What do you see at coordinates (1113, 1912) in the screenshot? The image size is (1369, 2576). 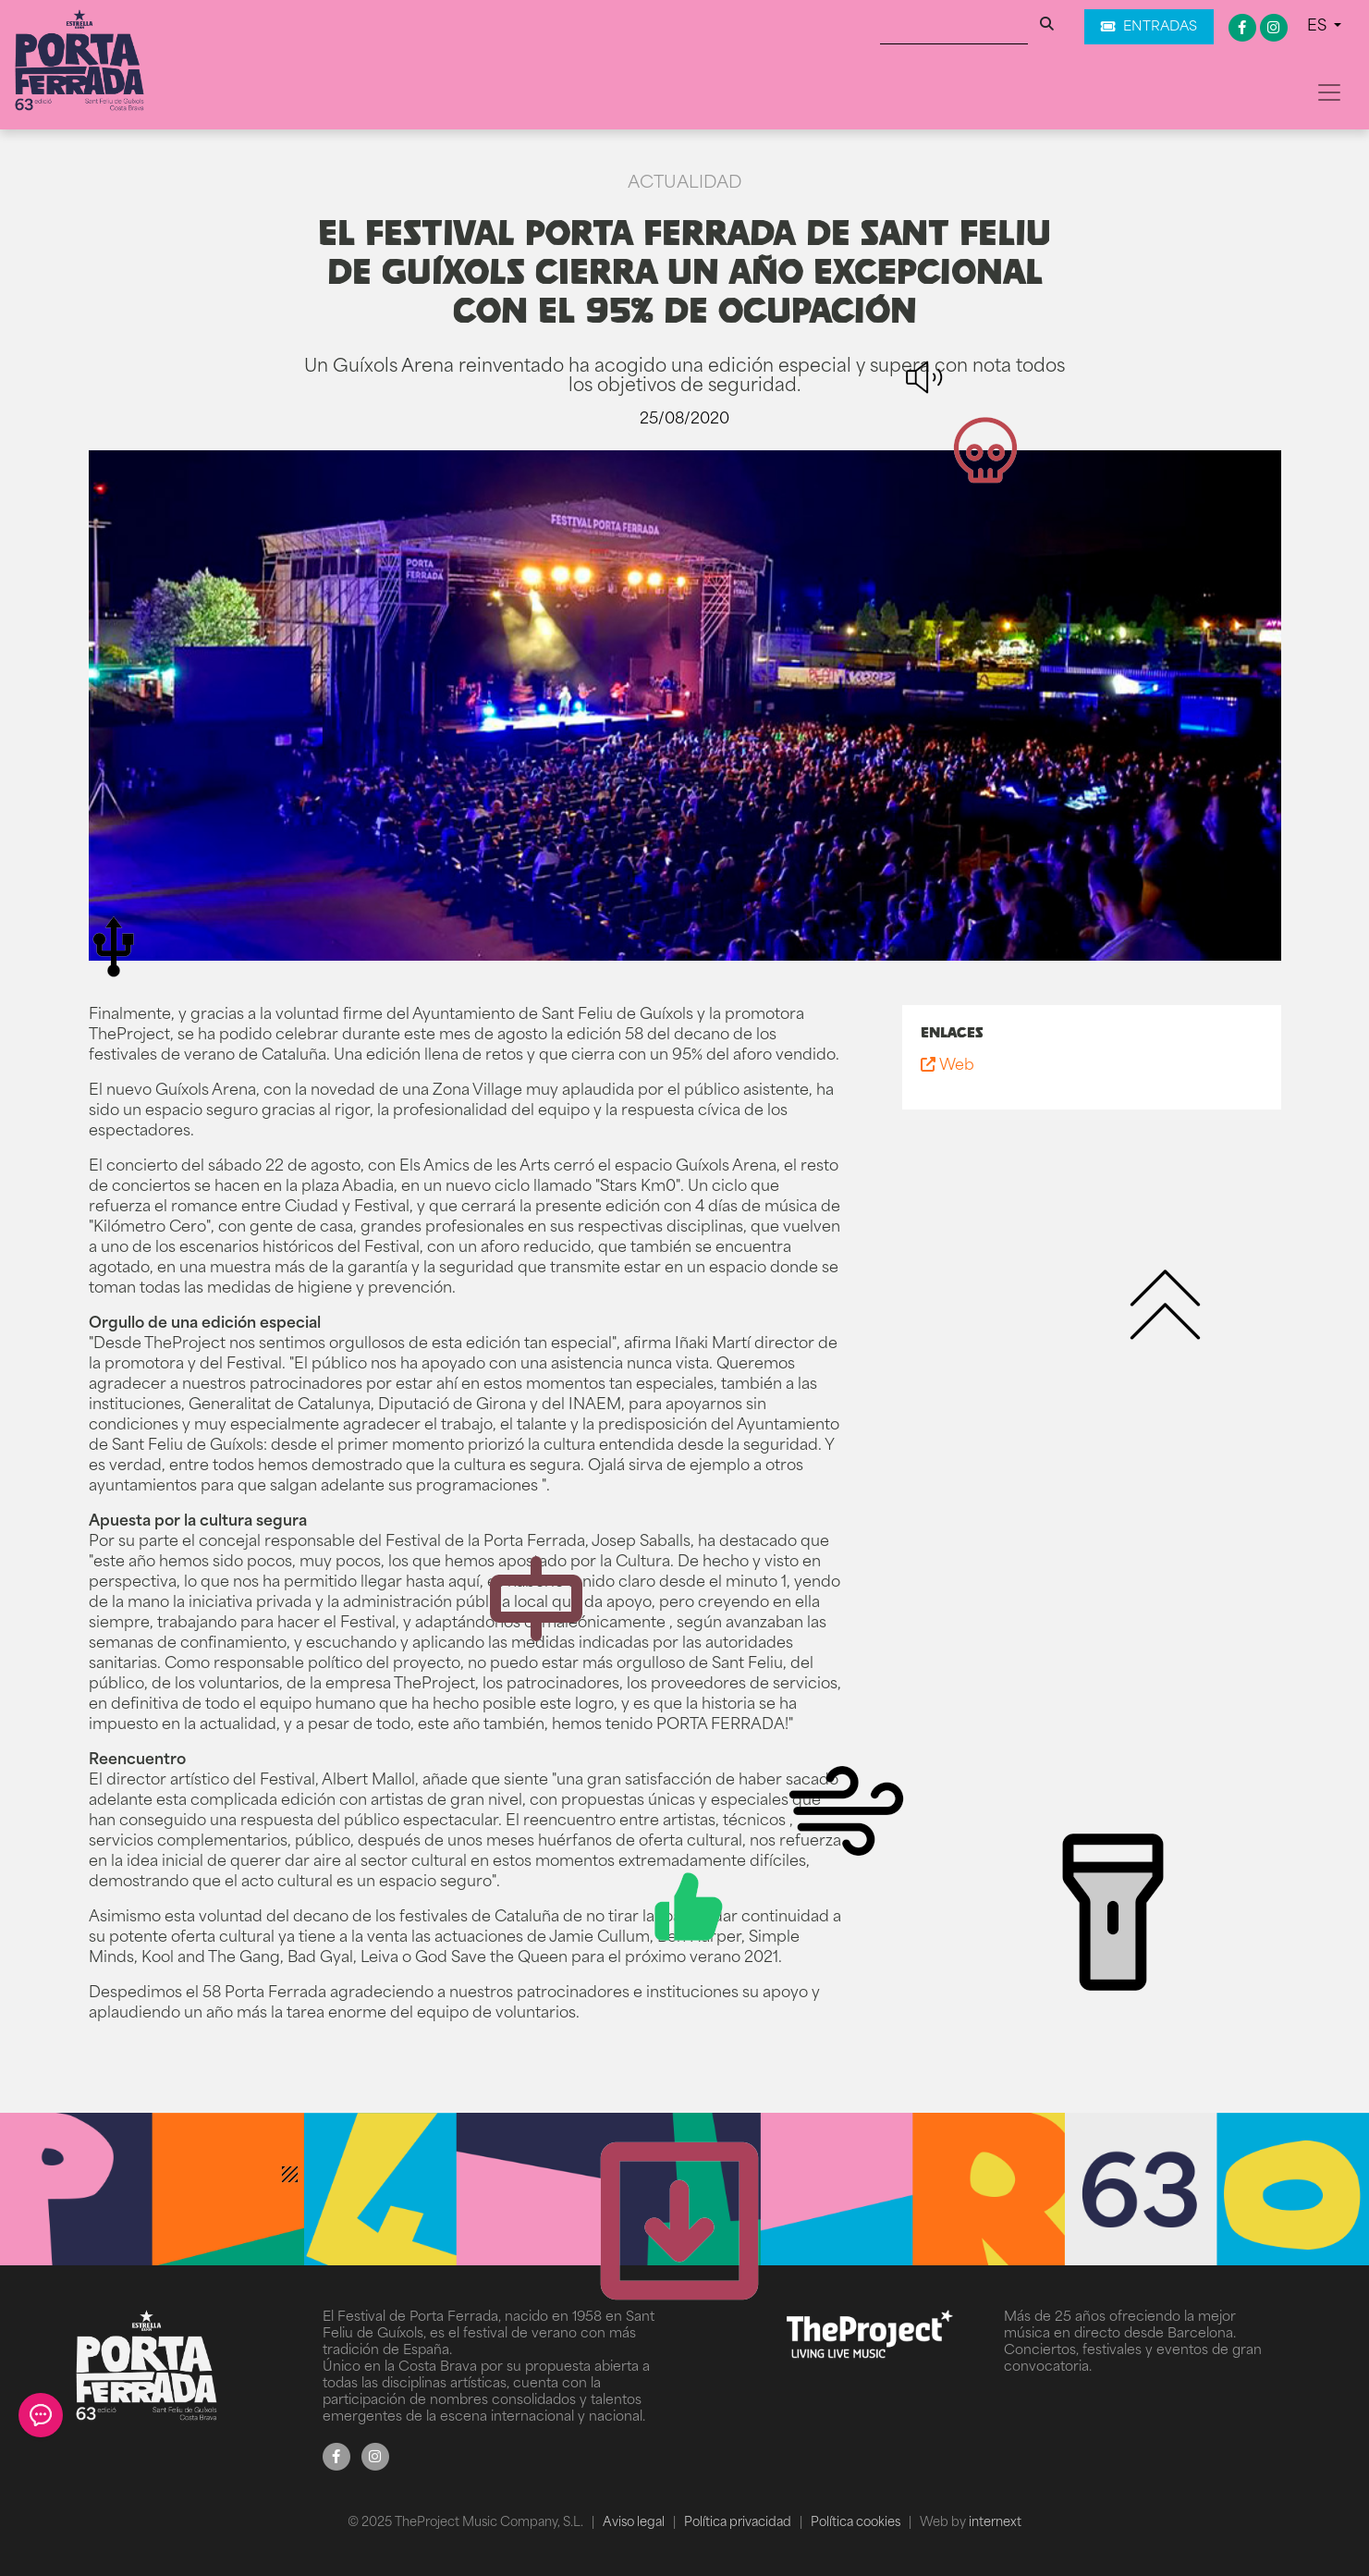 I see `toggle flashlight on/off` at bounding box center [1113, 1912].